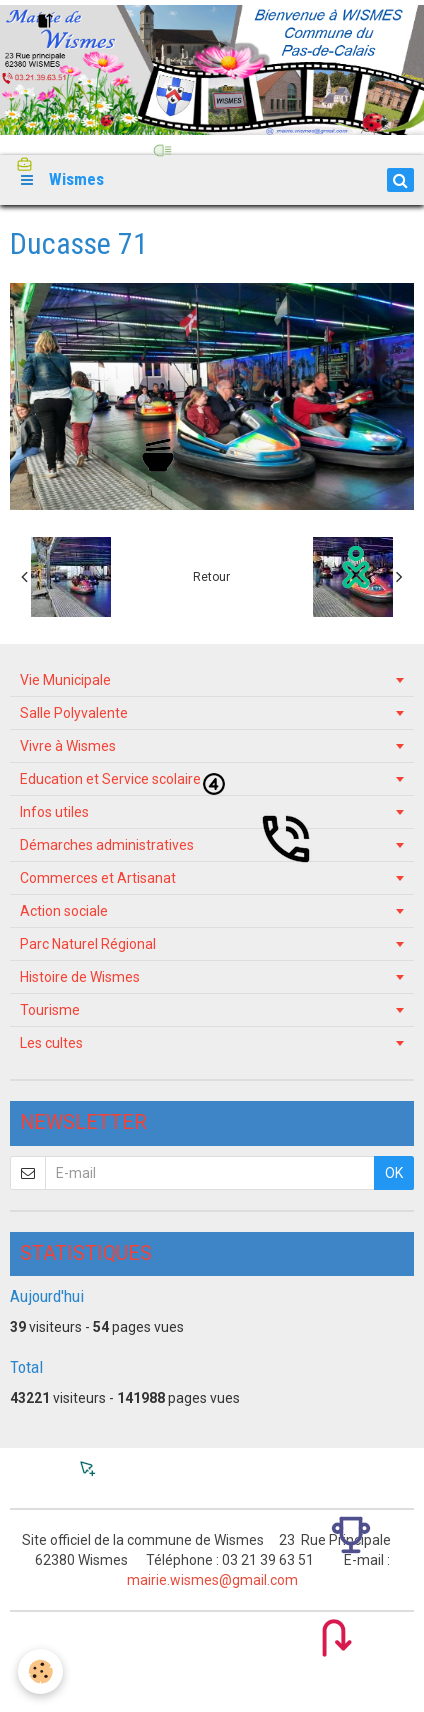  I want to click on indicates step four in a multi-step process, so click(214, 784).